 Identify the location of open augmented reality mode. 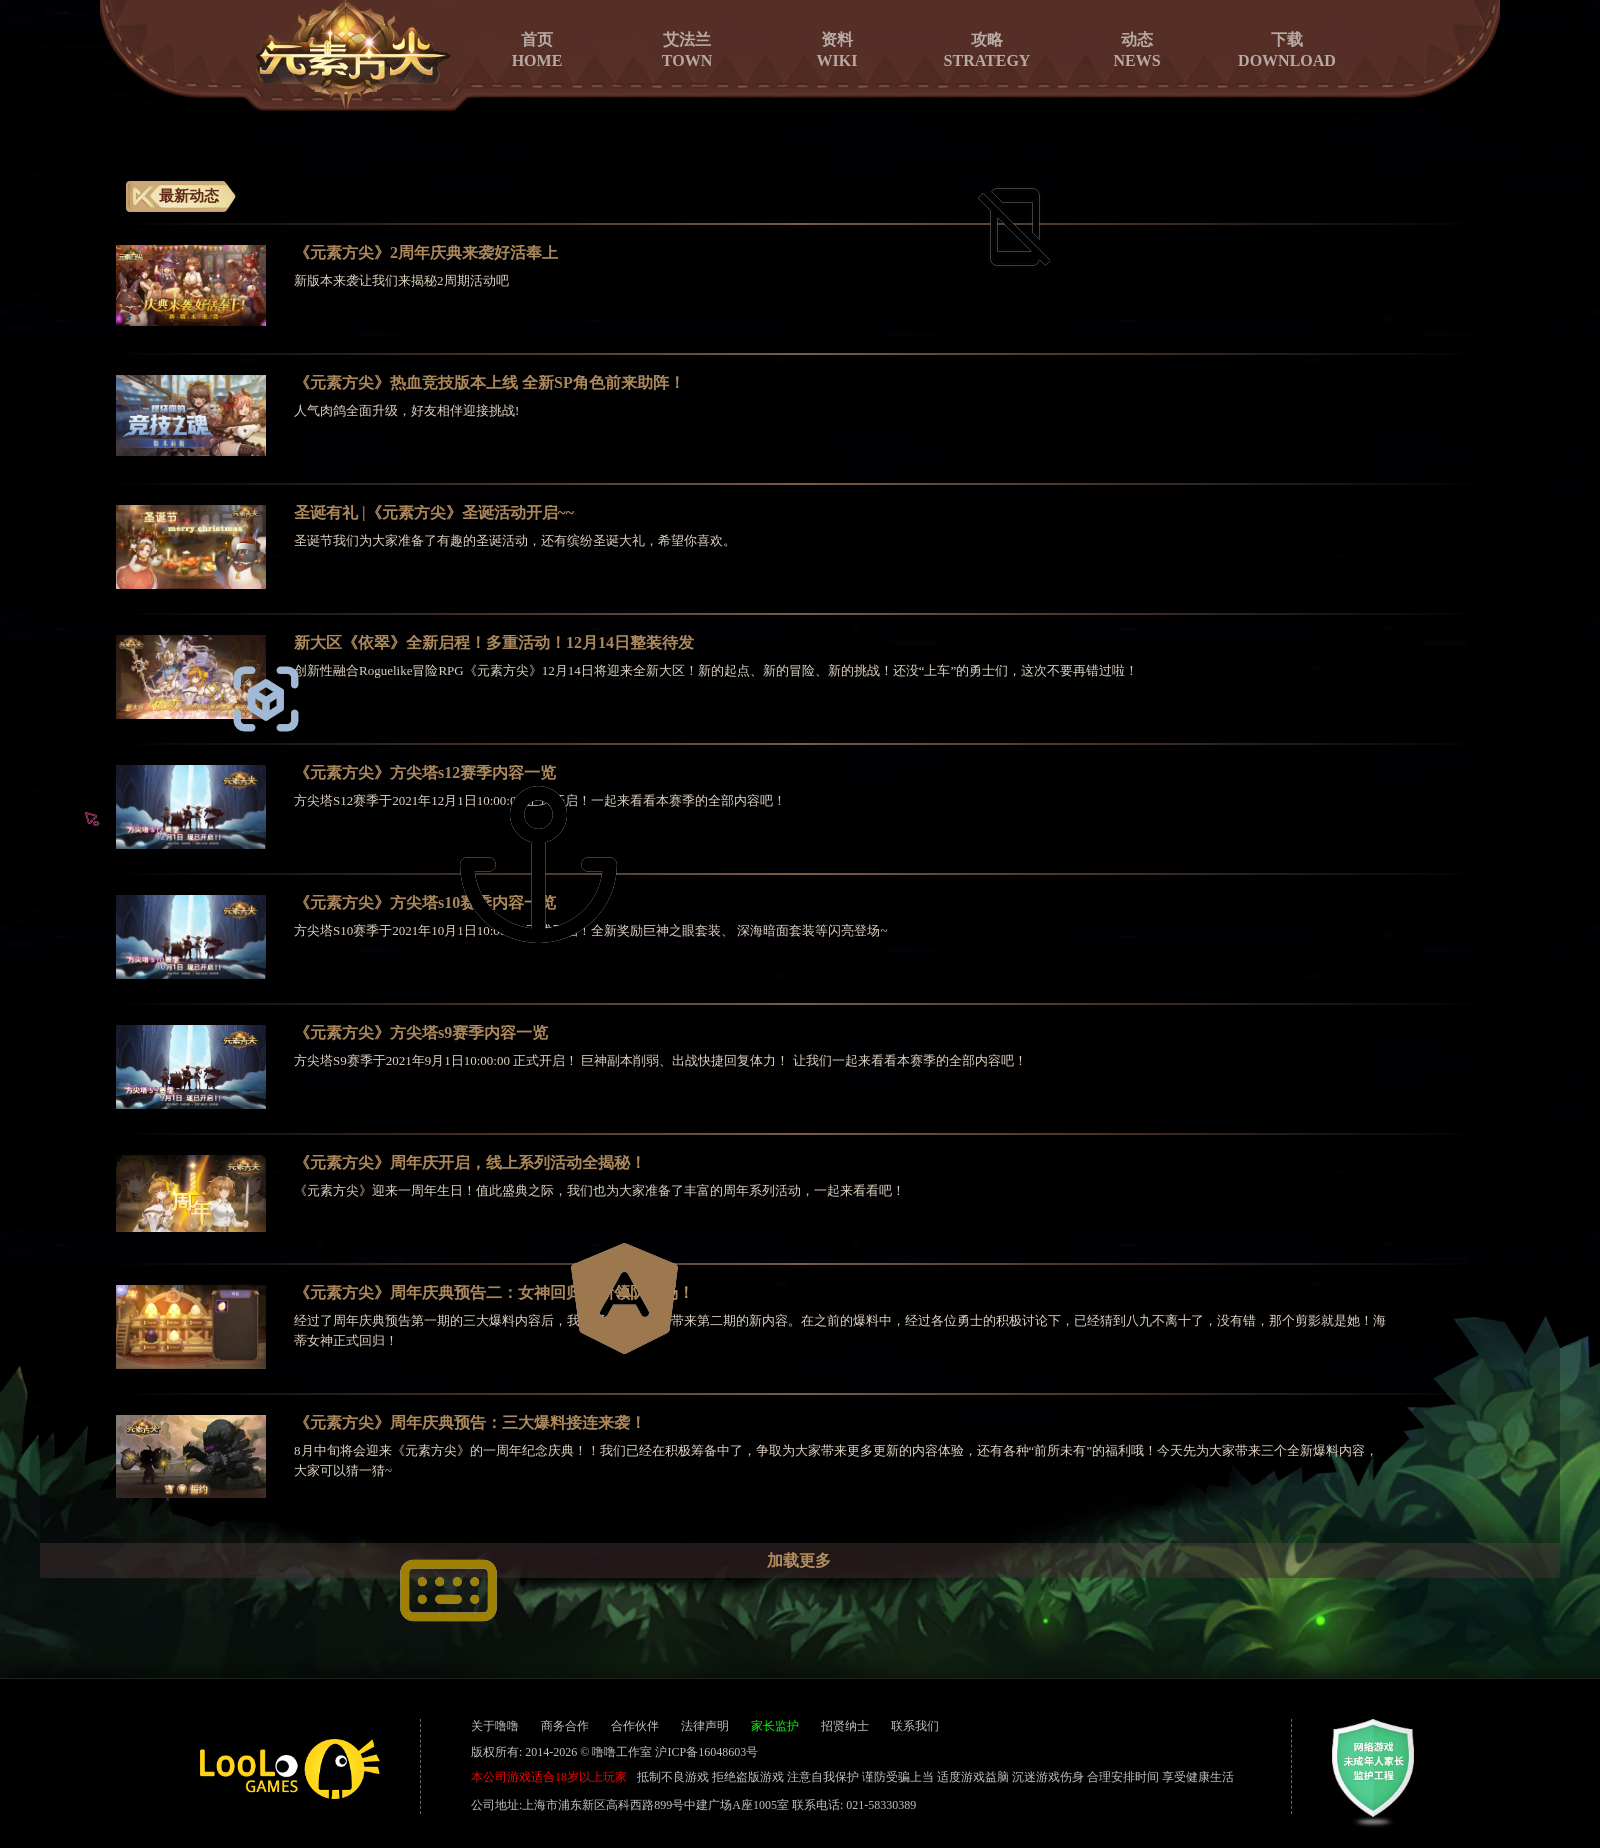
(266, 699).